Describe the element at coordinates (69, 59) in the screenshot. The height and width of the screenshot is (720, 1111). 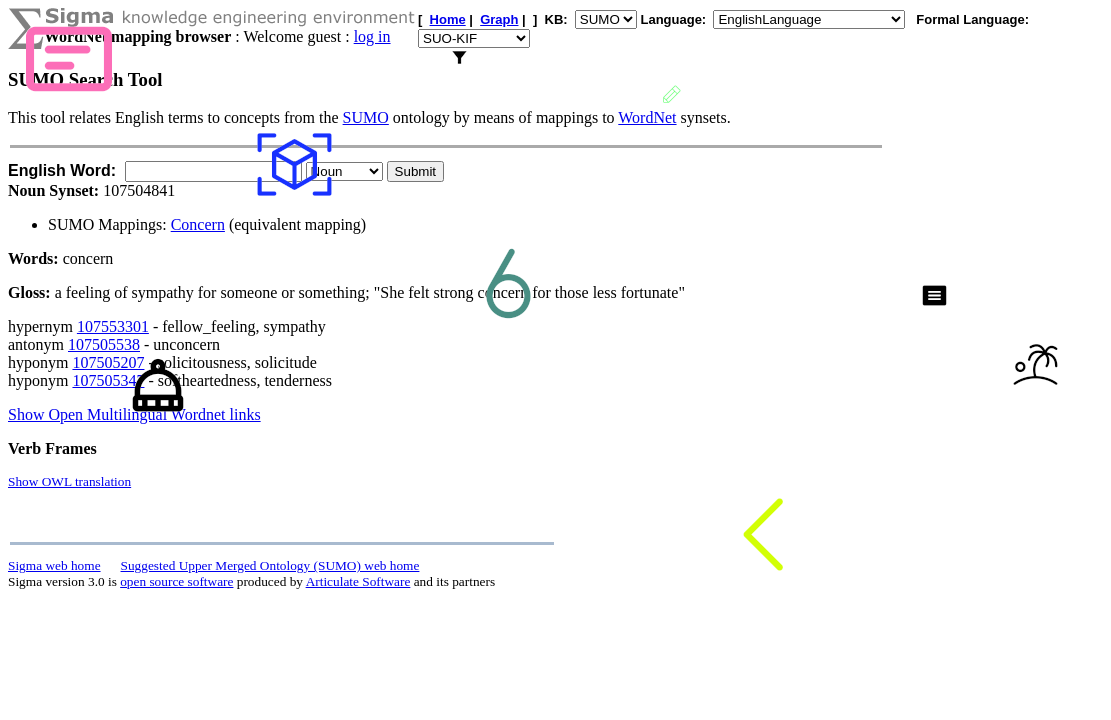
I see `create a new note or document` at that location.